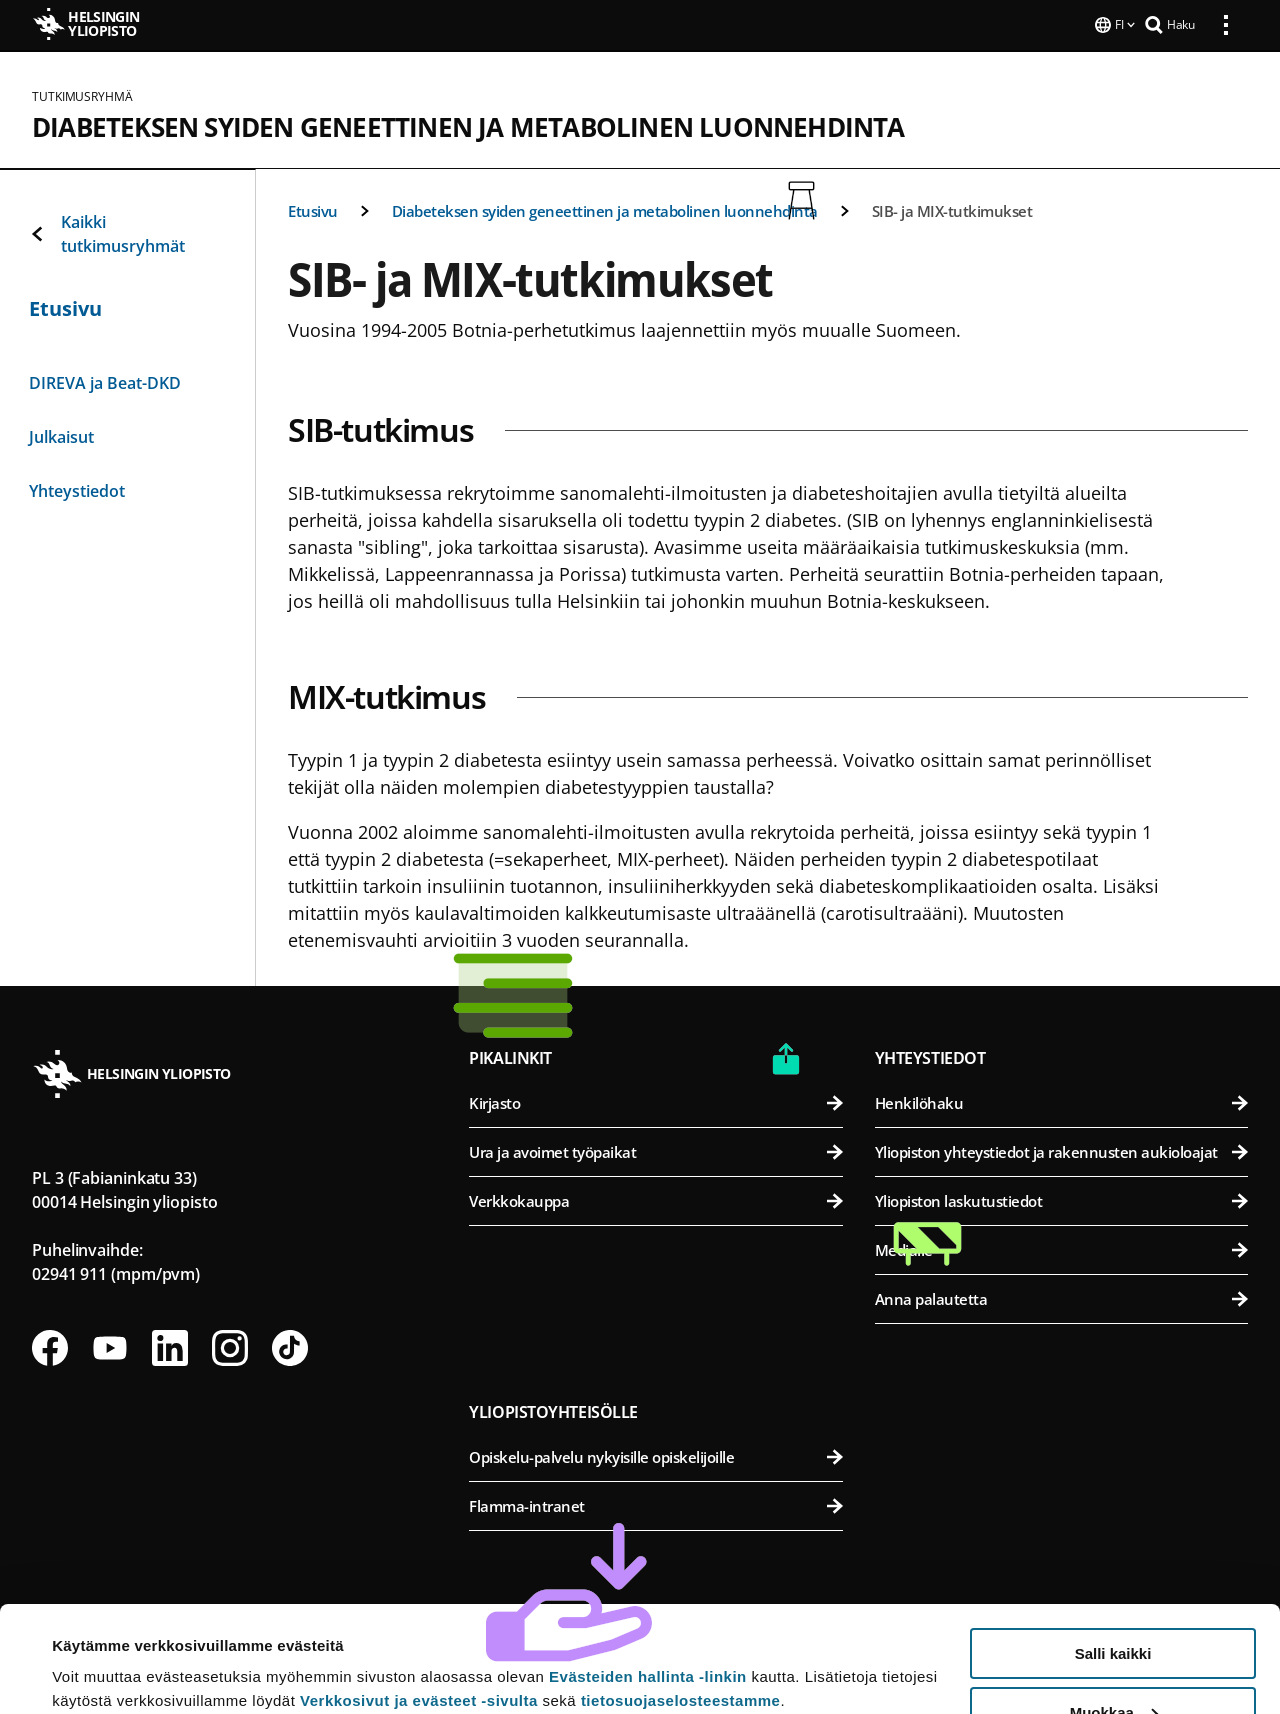 The height and width of the screenshot is (1714, 1280). What do you see at coordinates (927, 1241) in the screenshot?
I see `indicates a blocked or restricted area` at bounding box center [927, 1241].